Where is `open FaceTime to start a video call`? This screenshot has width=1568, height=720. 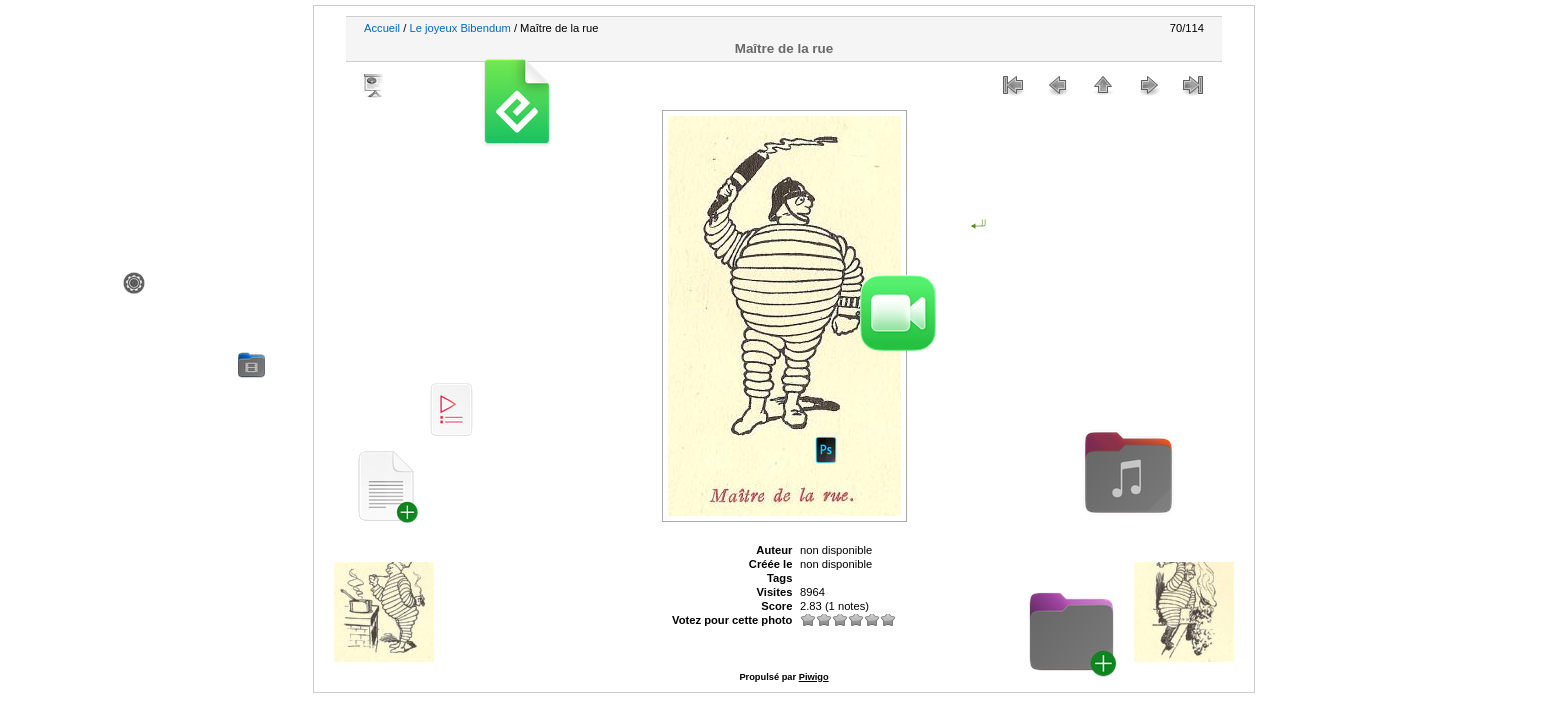
open FaceTime to start a video call is located at coordinates (898, 313).